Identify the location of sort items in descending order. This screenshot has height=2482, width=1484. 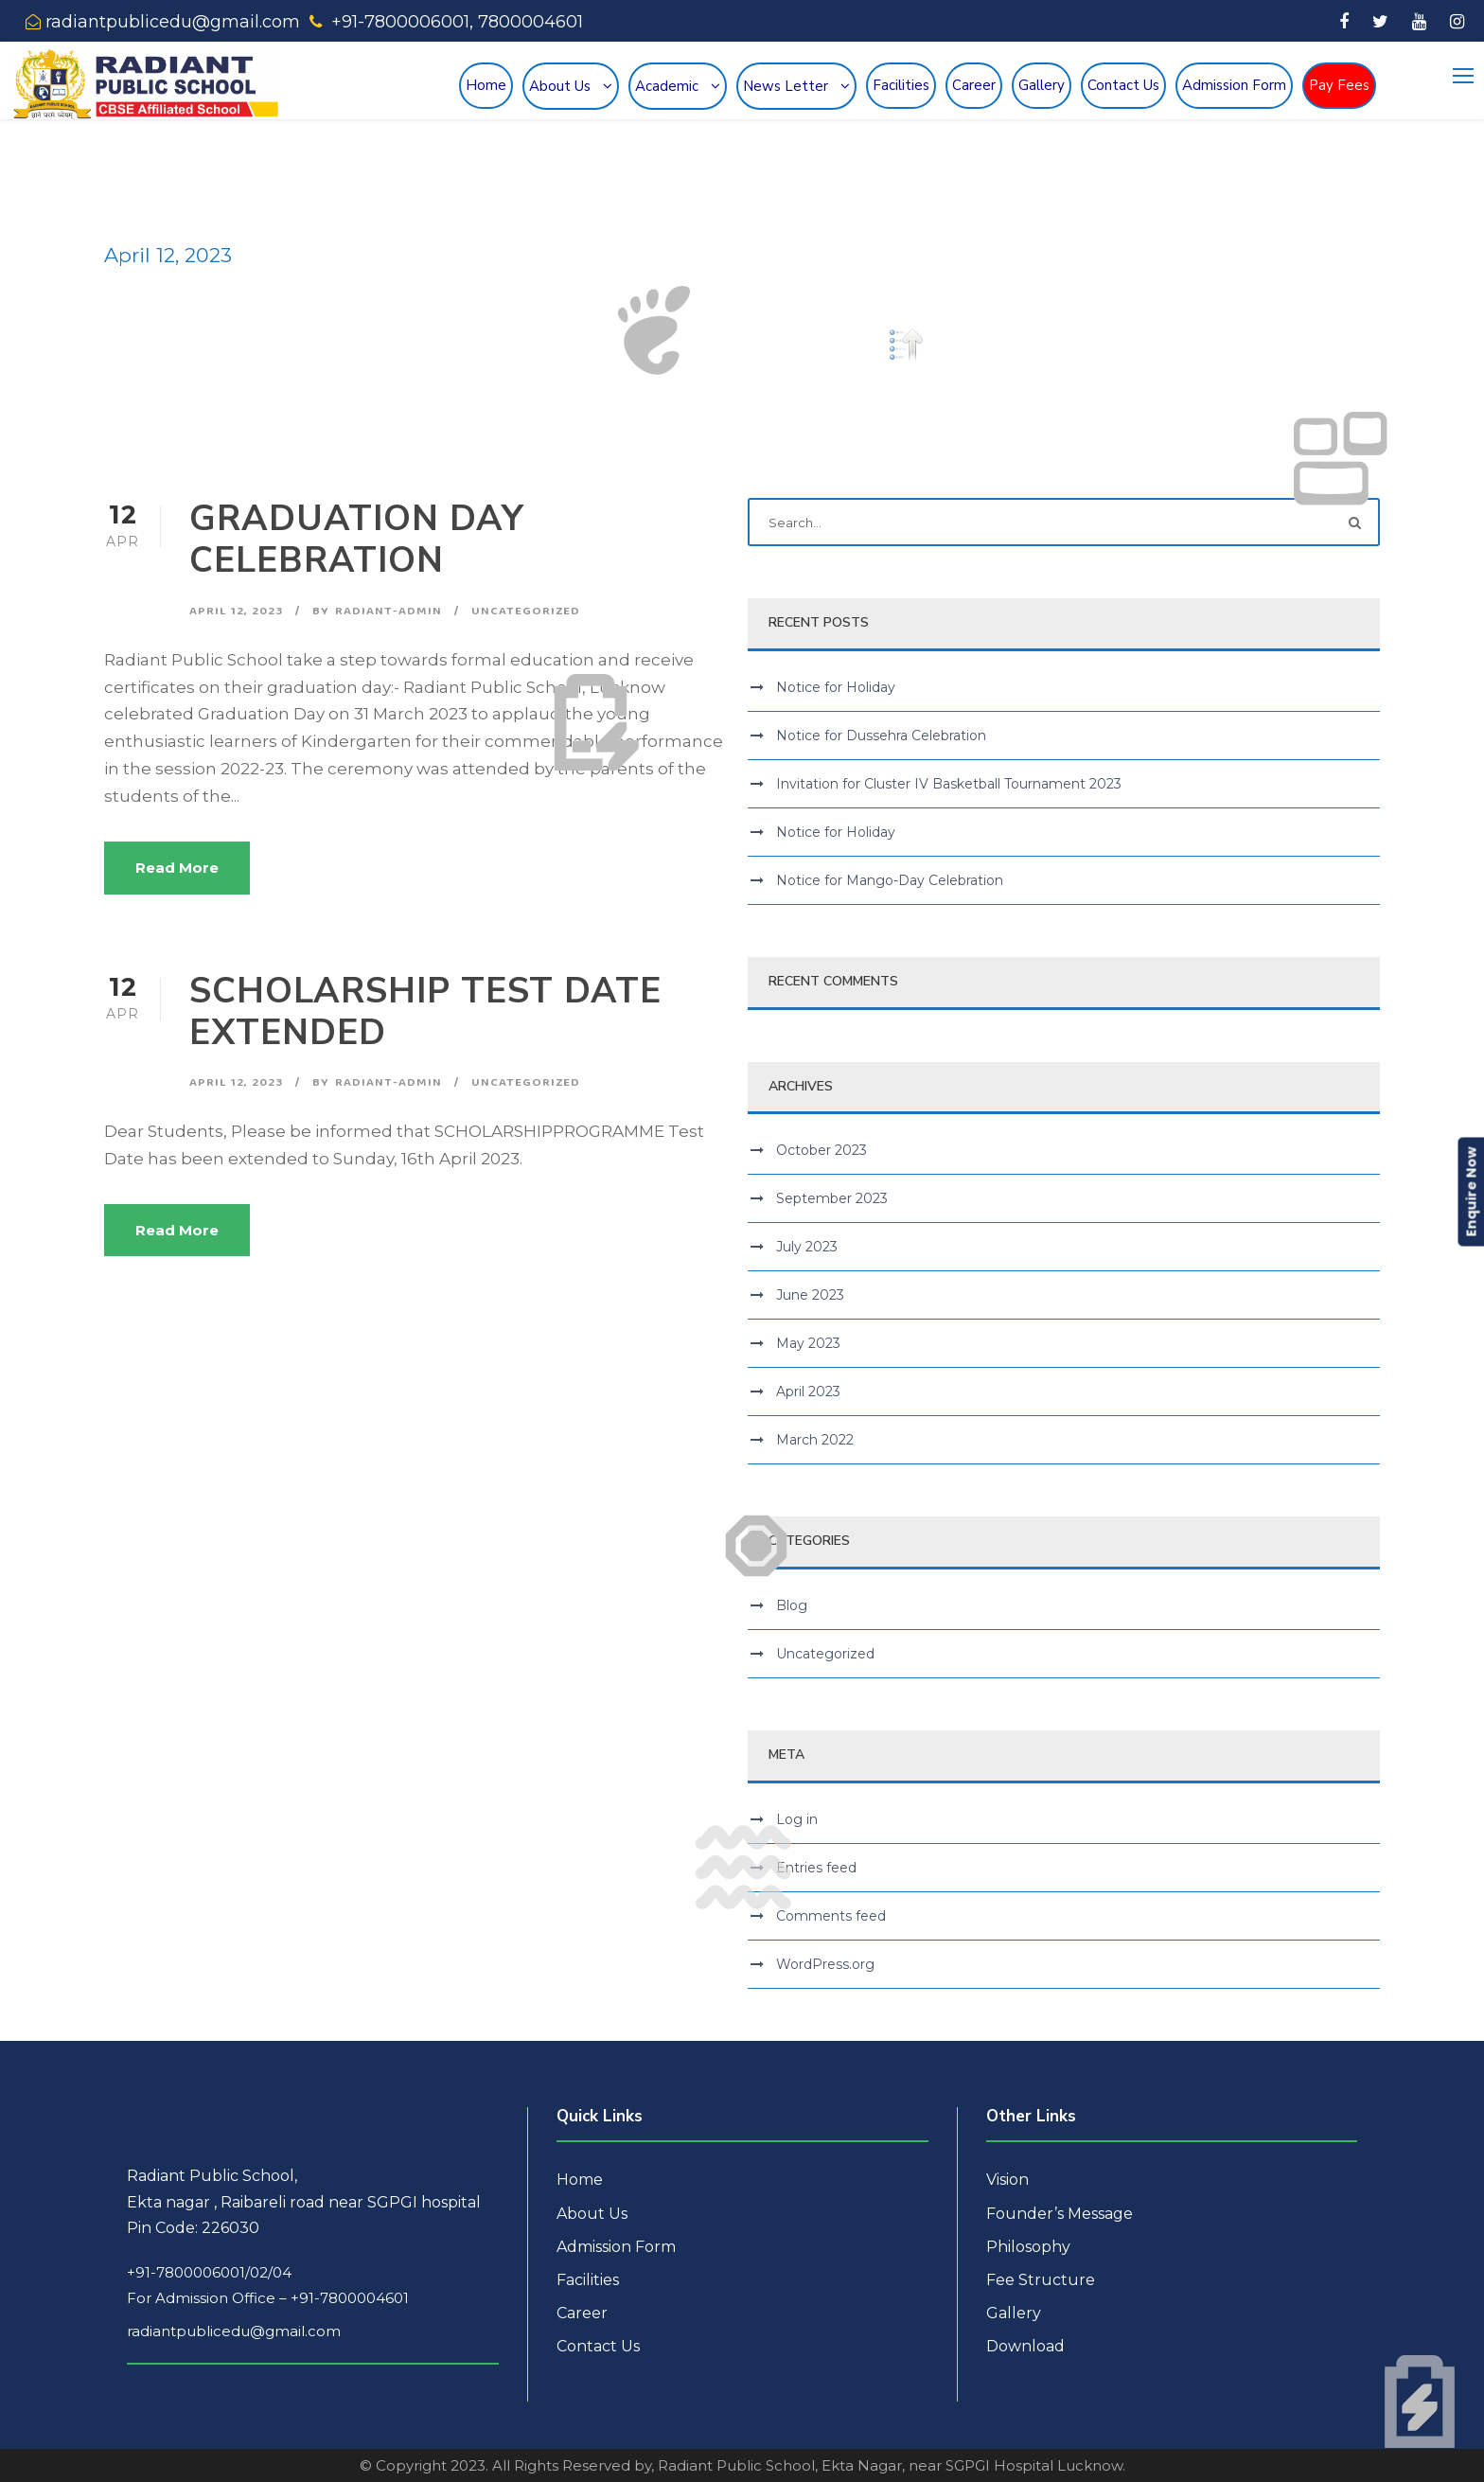
(908, 346).